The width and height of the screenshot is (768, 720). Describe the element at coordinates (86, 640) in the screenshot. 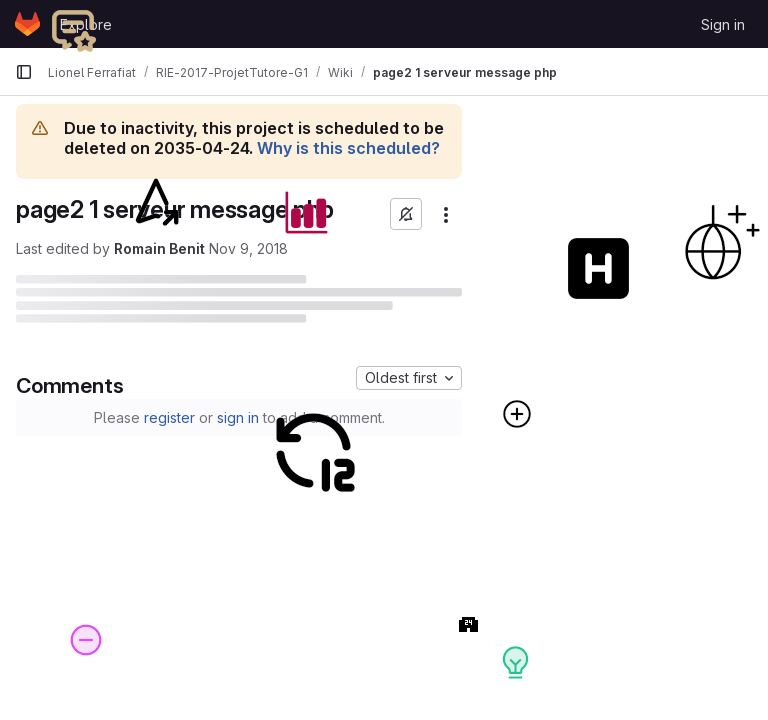

I see `remove an item from a list` at that location.